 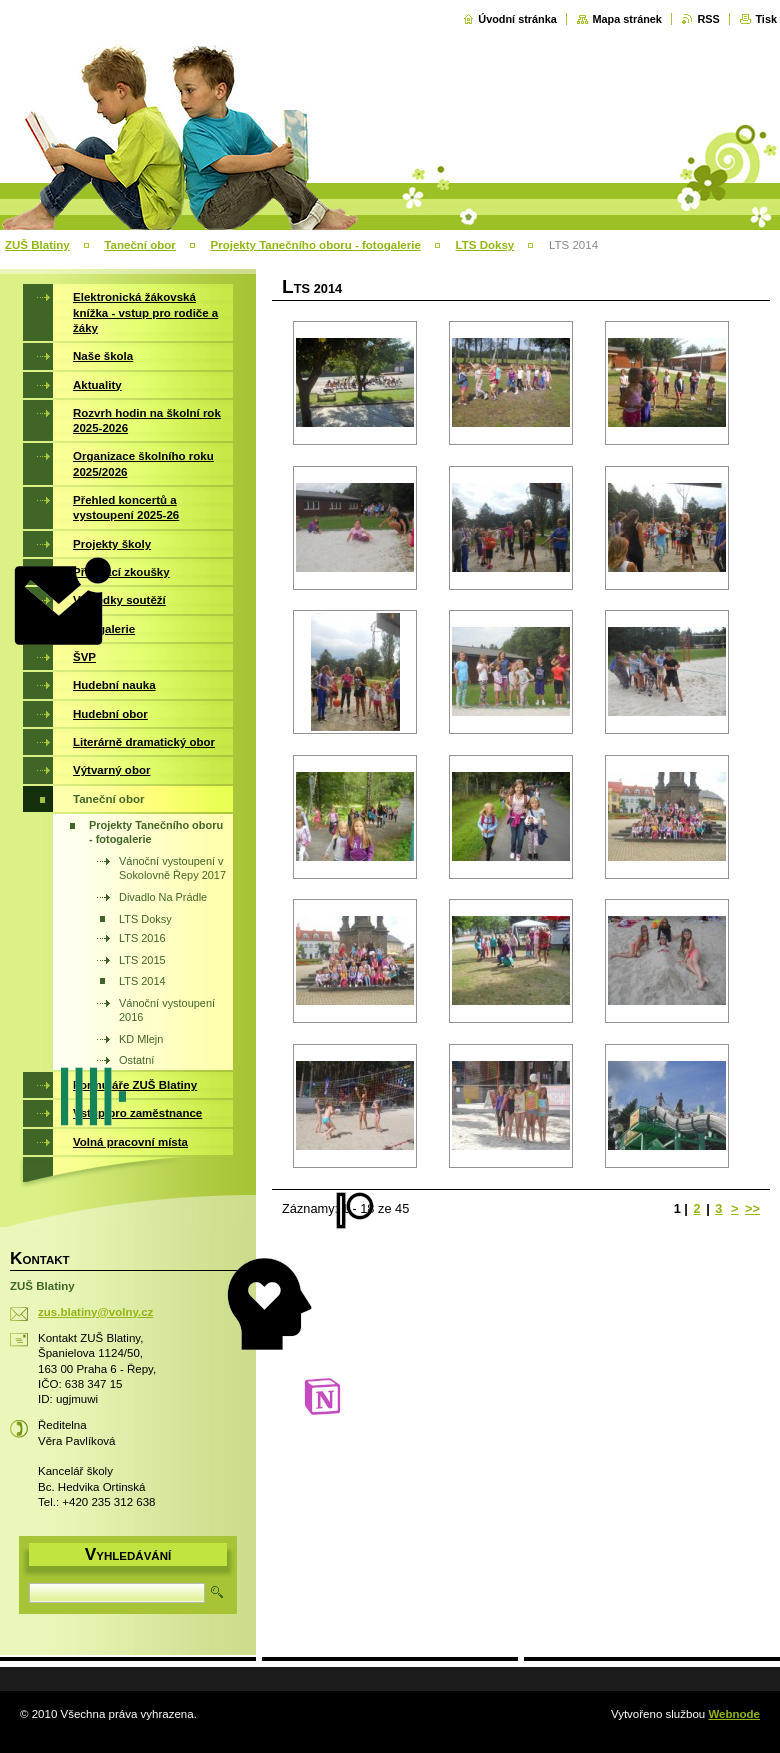 What do you see at coordinates (354, 1210) in the screenshot?
I see `link to Patreon profile` at bounding box center [354, 1210].